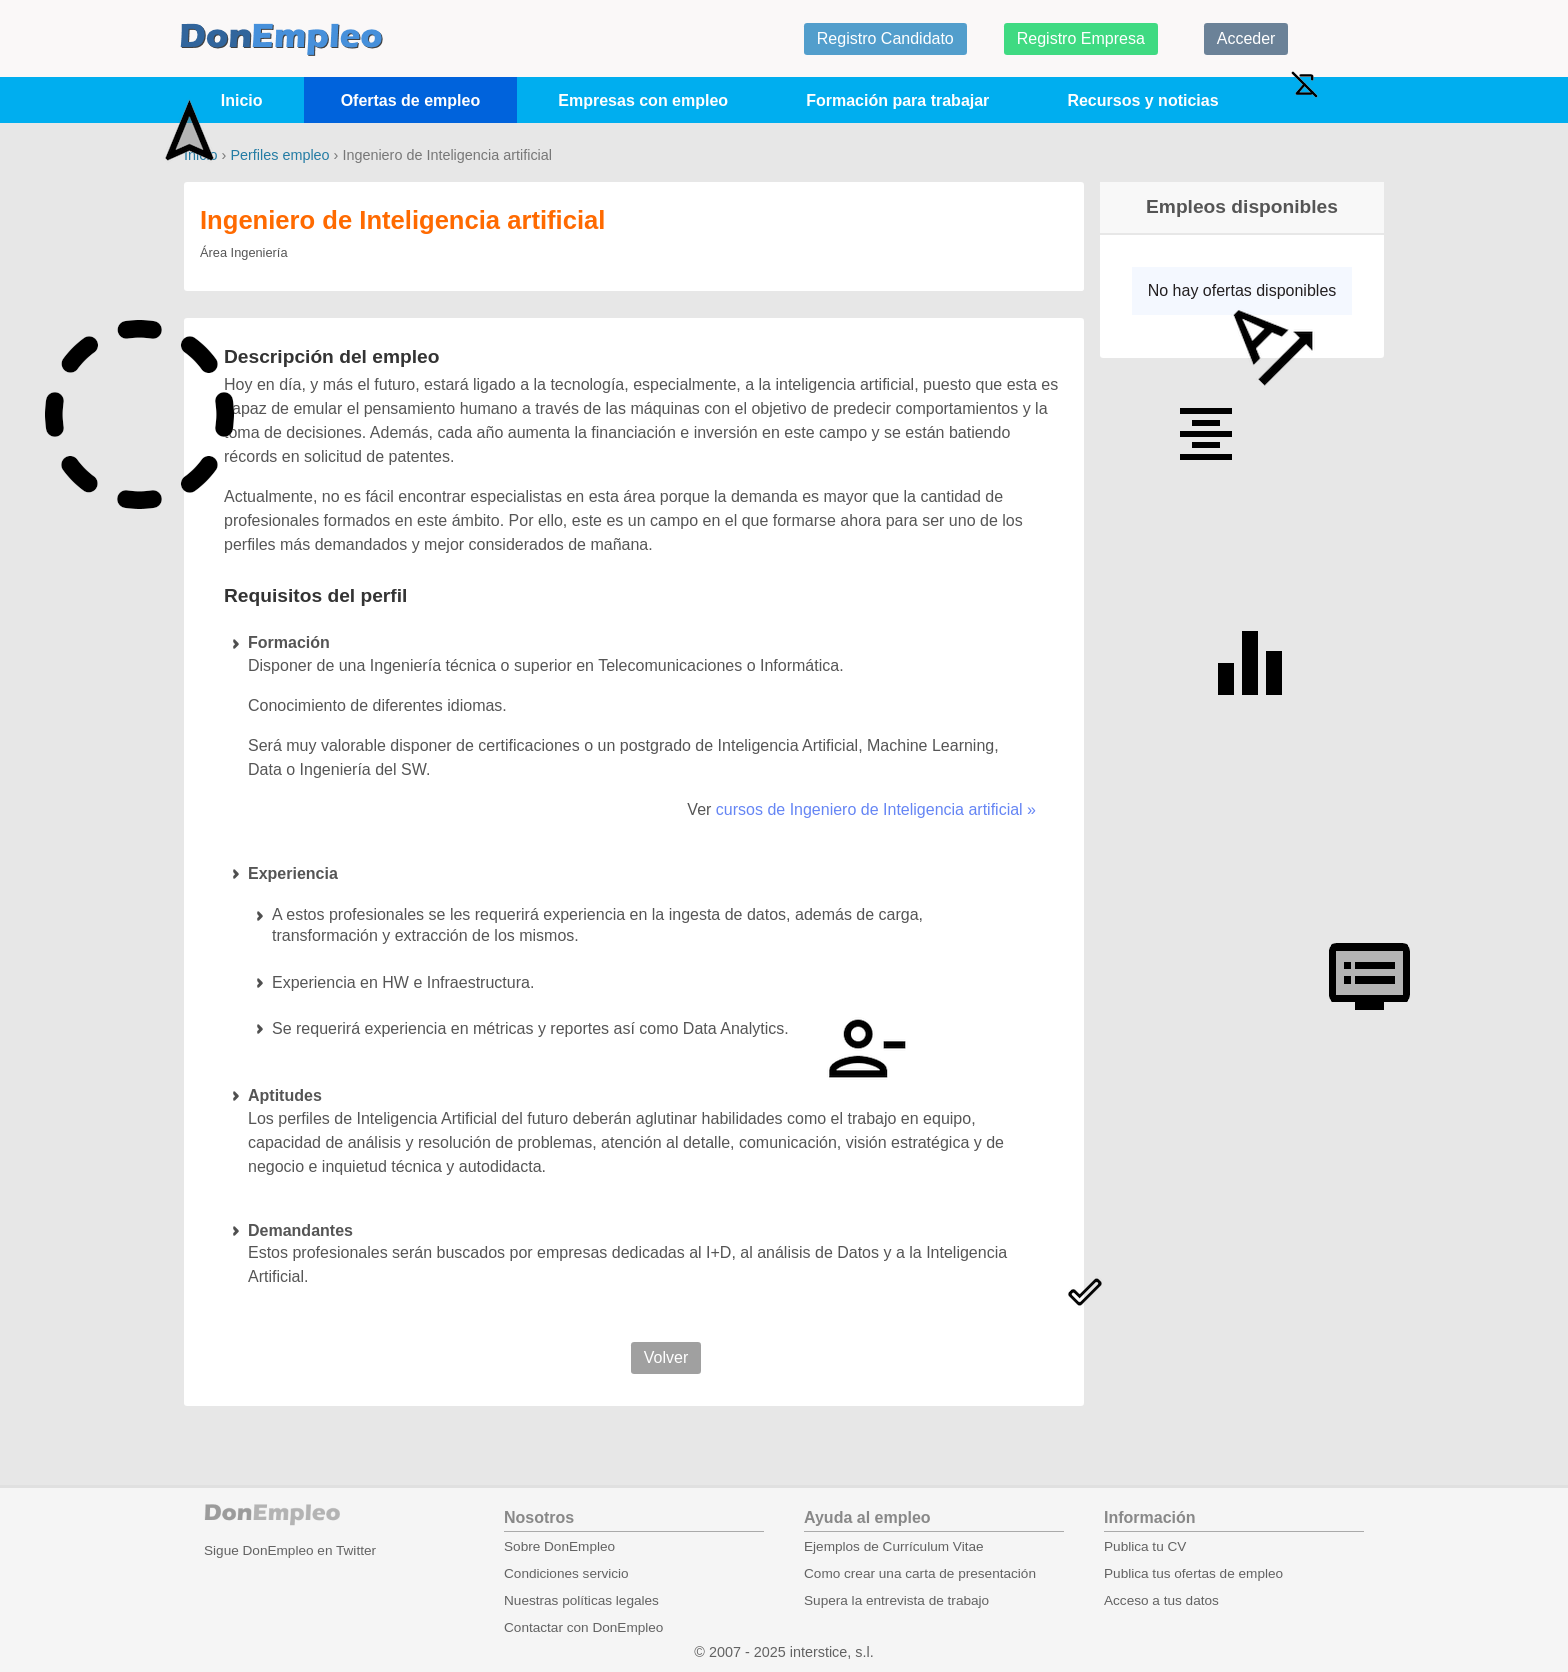 The image size is (1568, 1672). What do you see at coordinates (1369, 976) in the screenshot?
I see `access DVR or recorded content` at bounding box center [1369, 976].